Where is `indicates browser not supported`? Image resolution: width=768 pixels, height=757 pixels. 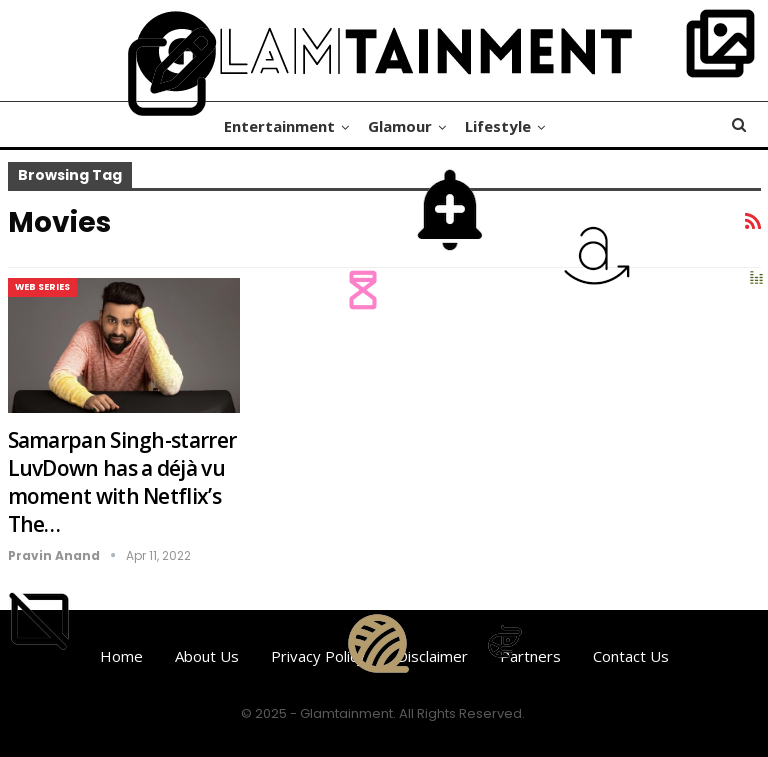 indicates browser not supported is located at coordinates (40, 619).